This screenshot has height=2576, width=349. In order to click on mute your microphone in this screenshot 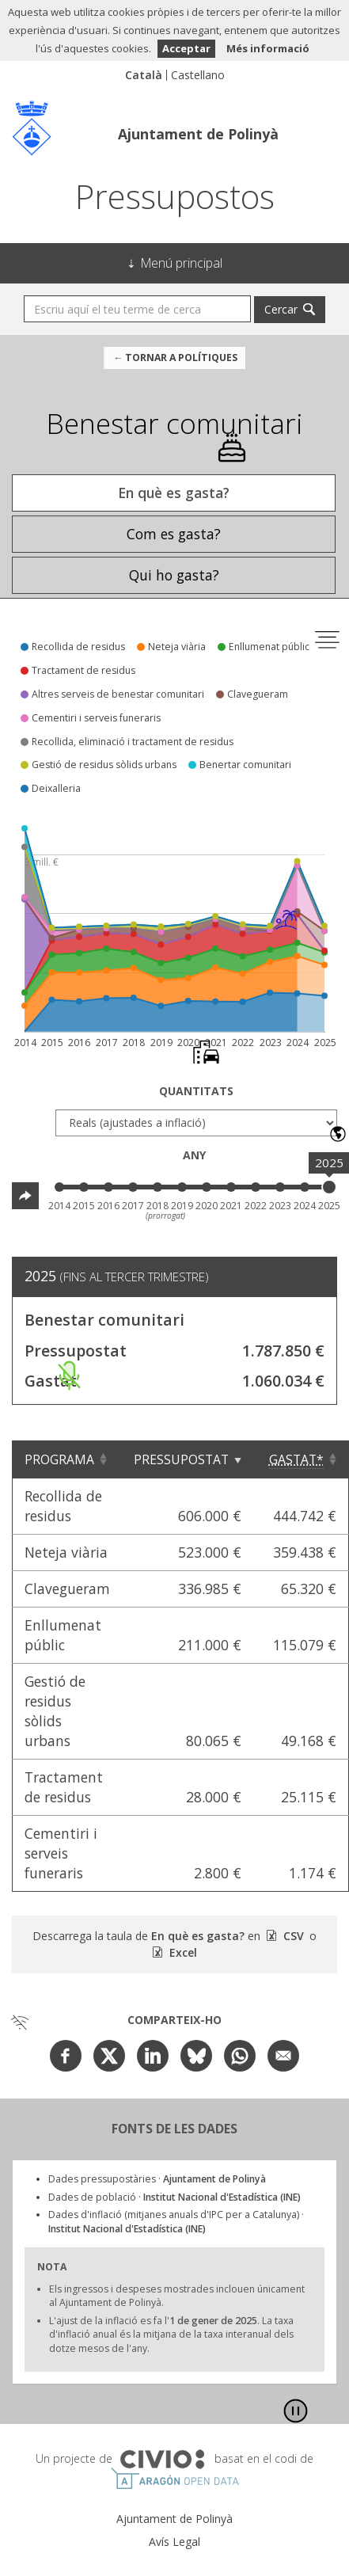, I will do `click(69, 1375)`.